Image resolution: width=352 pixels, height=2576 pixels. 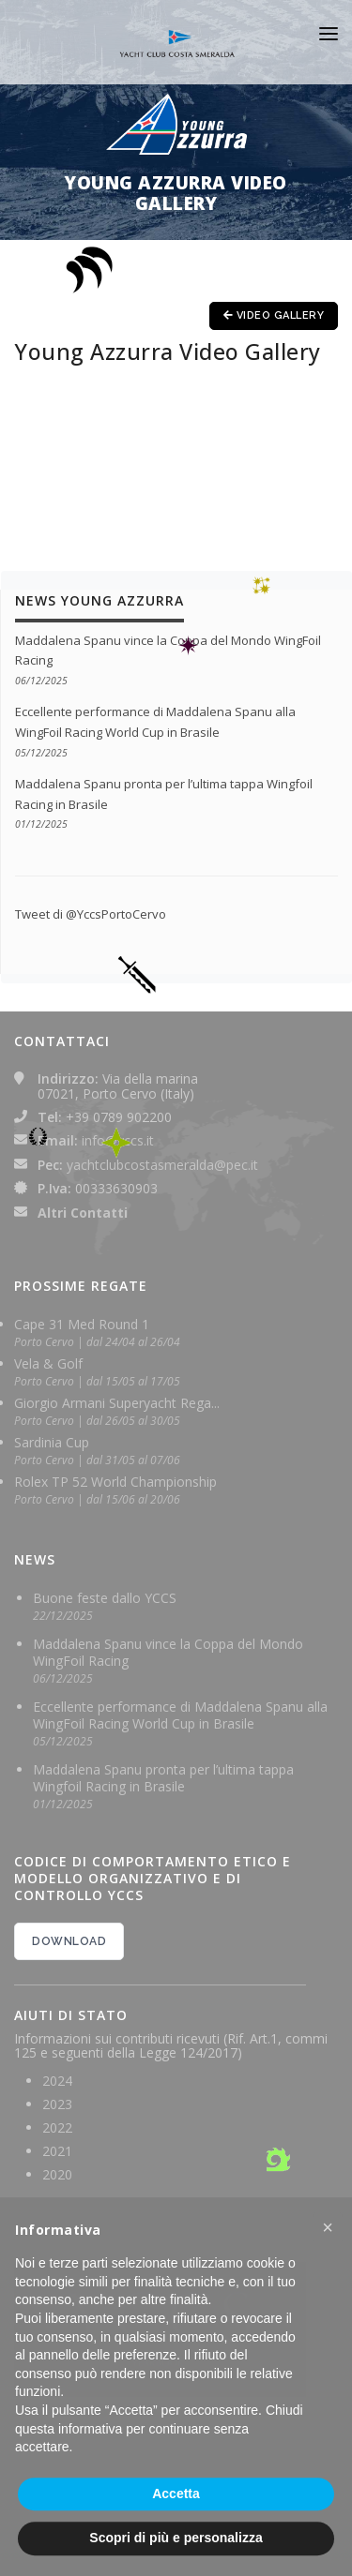 What do you see at coordinates (278, 2159) in the screenshot?
I see `represents a nature or plant-based ability in a game` at bounding box center [278, 2159].